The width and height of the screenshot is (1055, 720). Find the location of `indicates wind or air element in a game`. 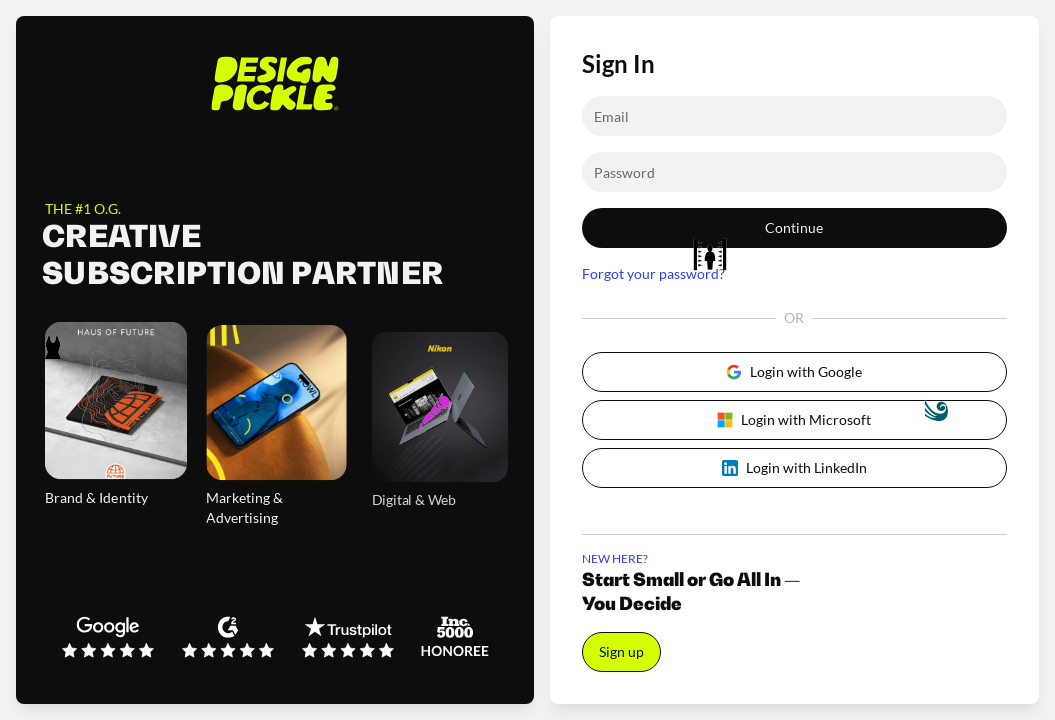

indicates wind or air element in a game is located at coordinates (936, 410).